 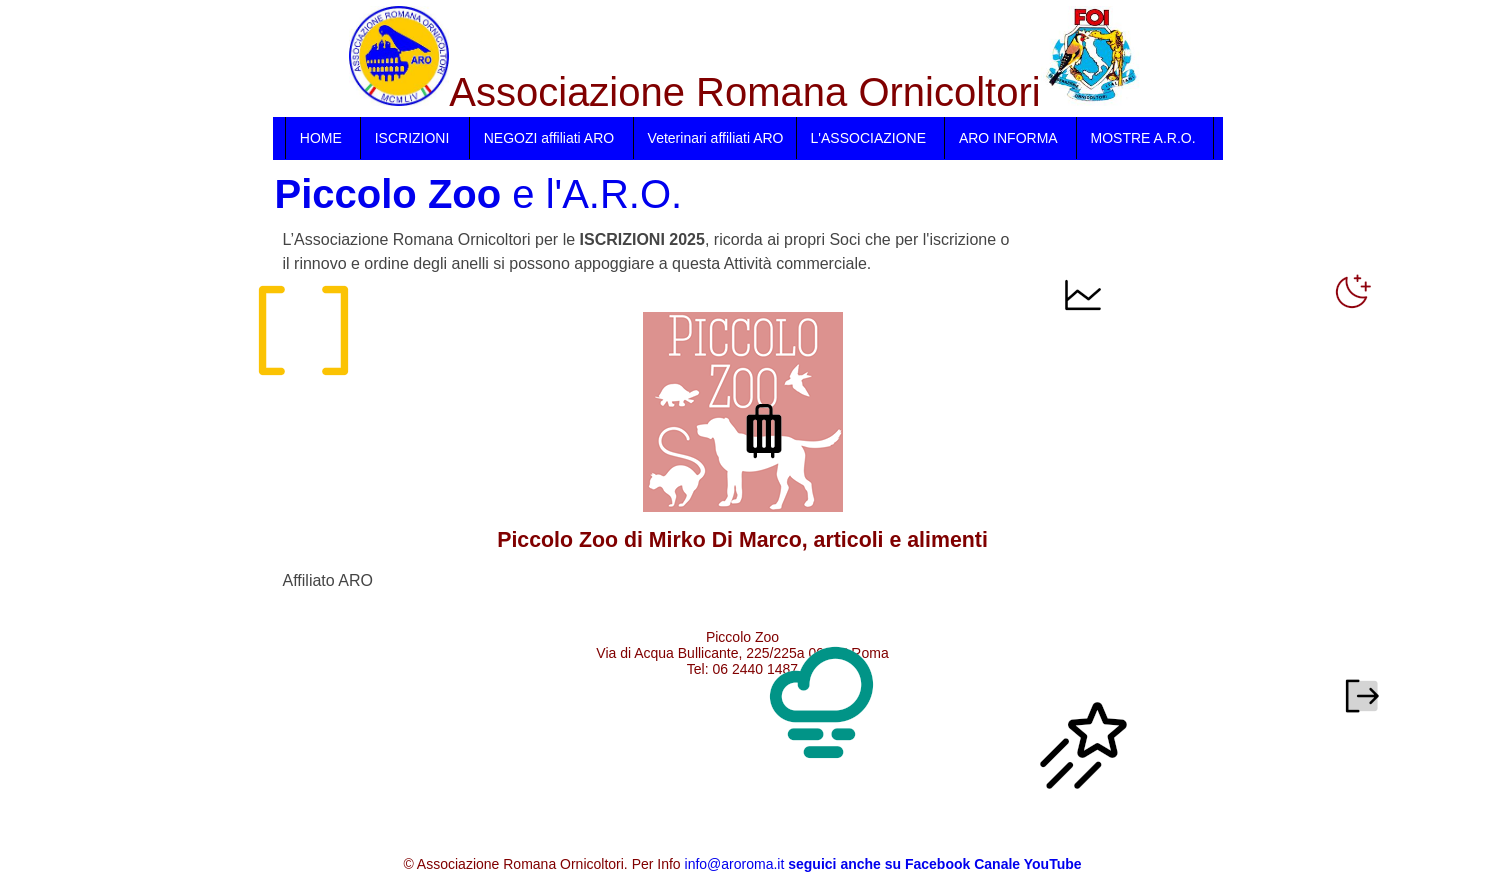 What do you see at coordinates (1083, 295) in the screenshot?
I see `view analytics or statistics` at bounding box center [1083, 295].